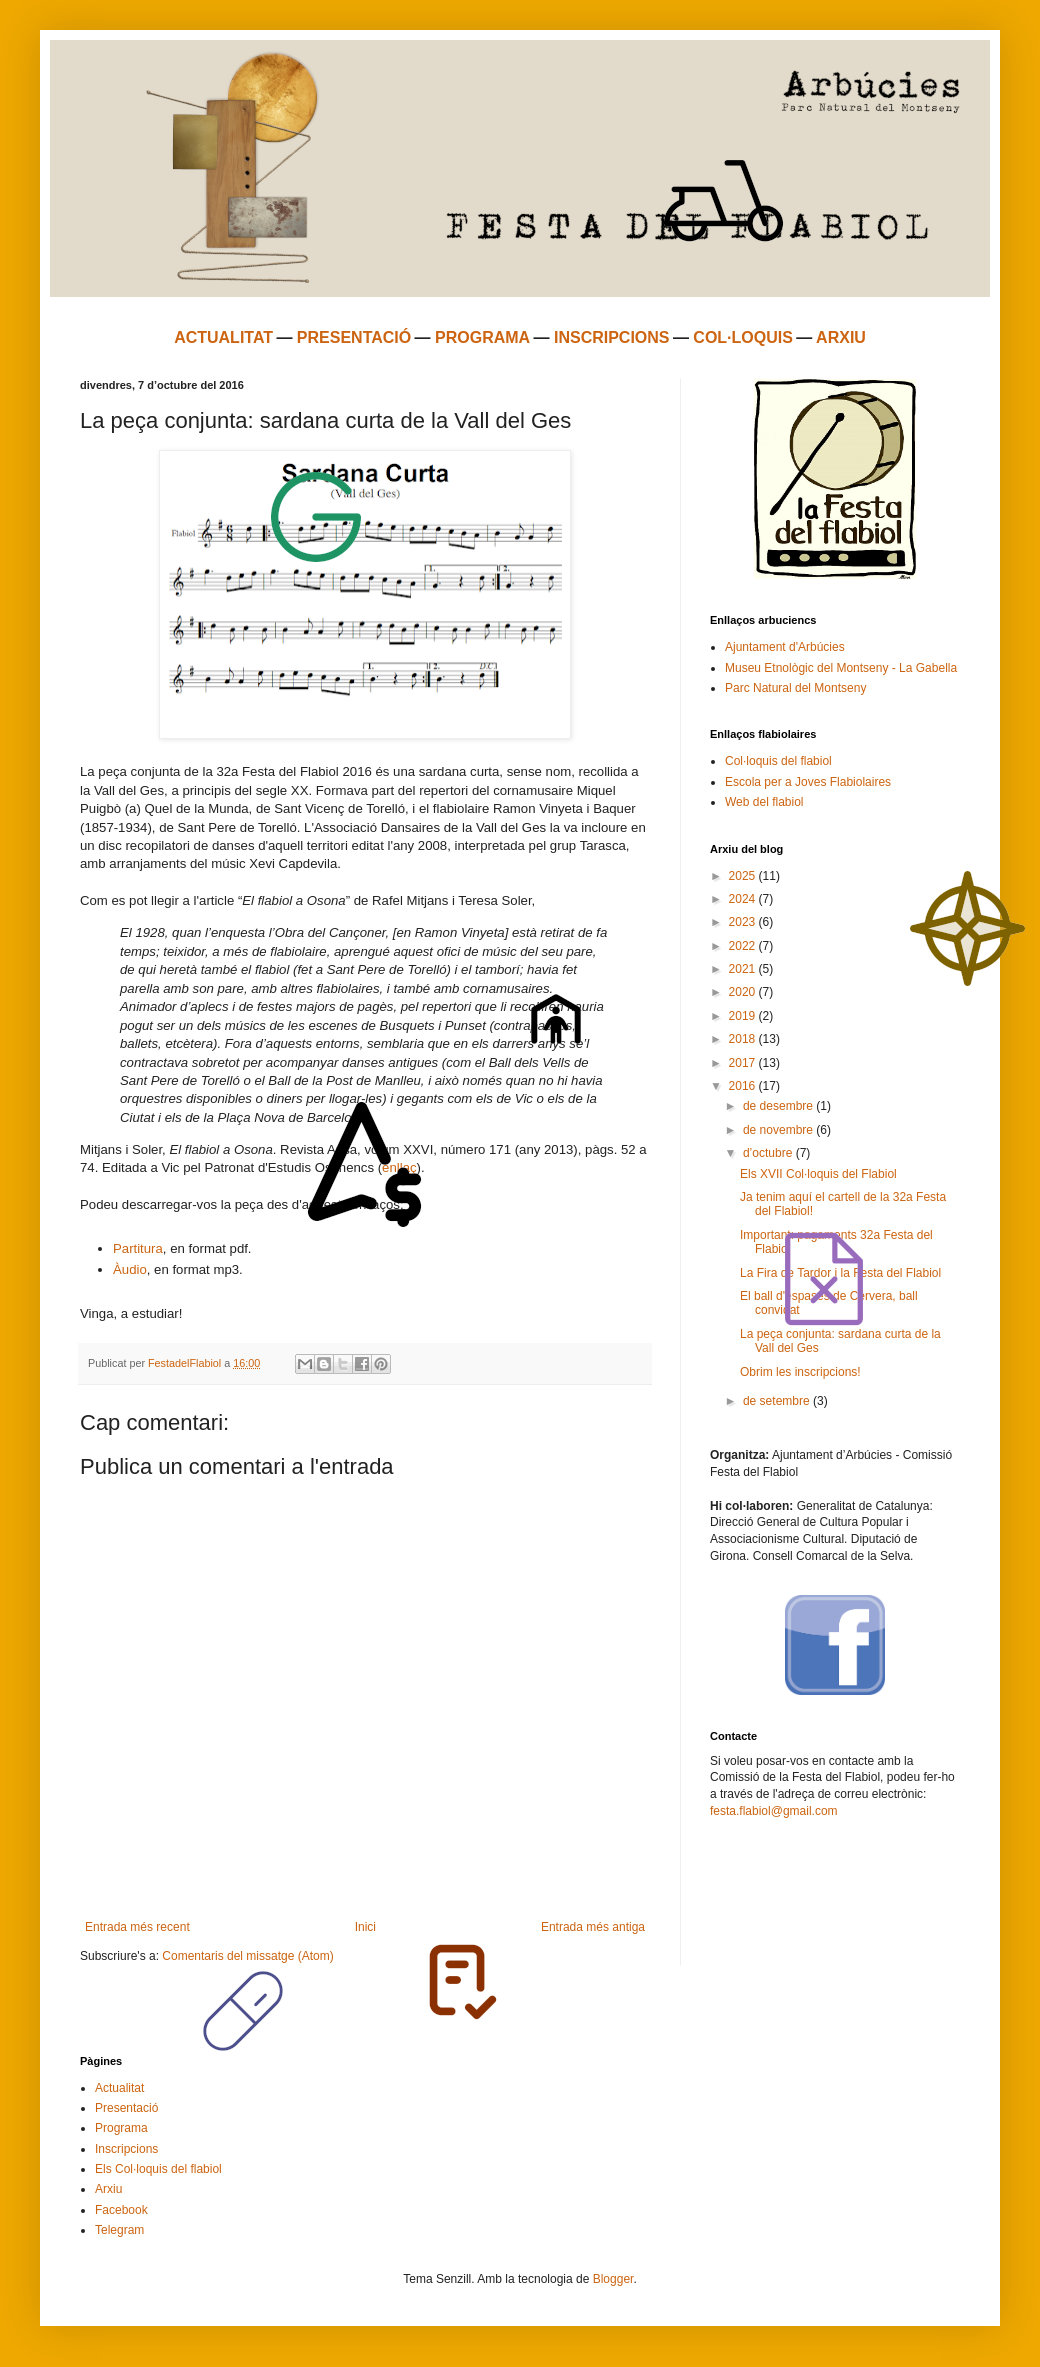 The width and height of the screenshot is (1040, 2367). I want to click on find shelter or emergency housing, so click(556, 1019).